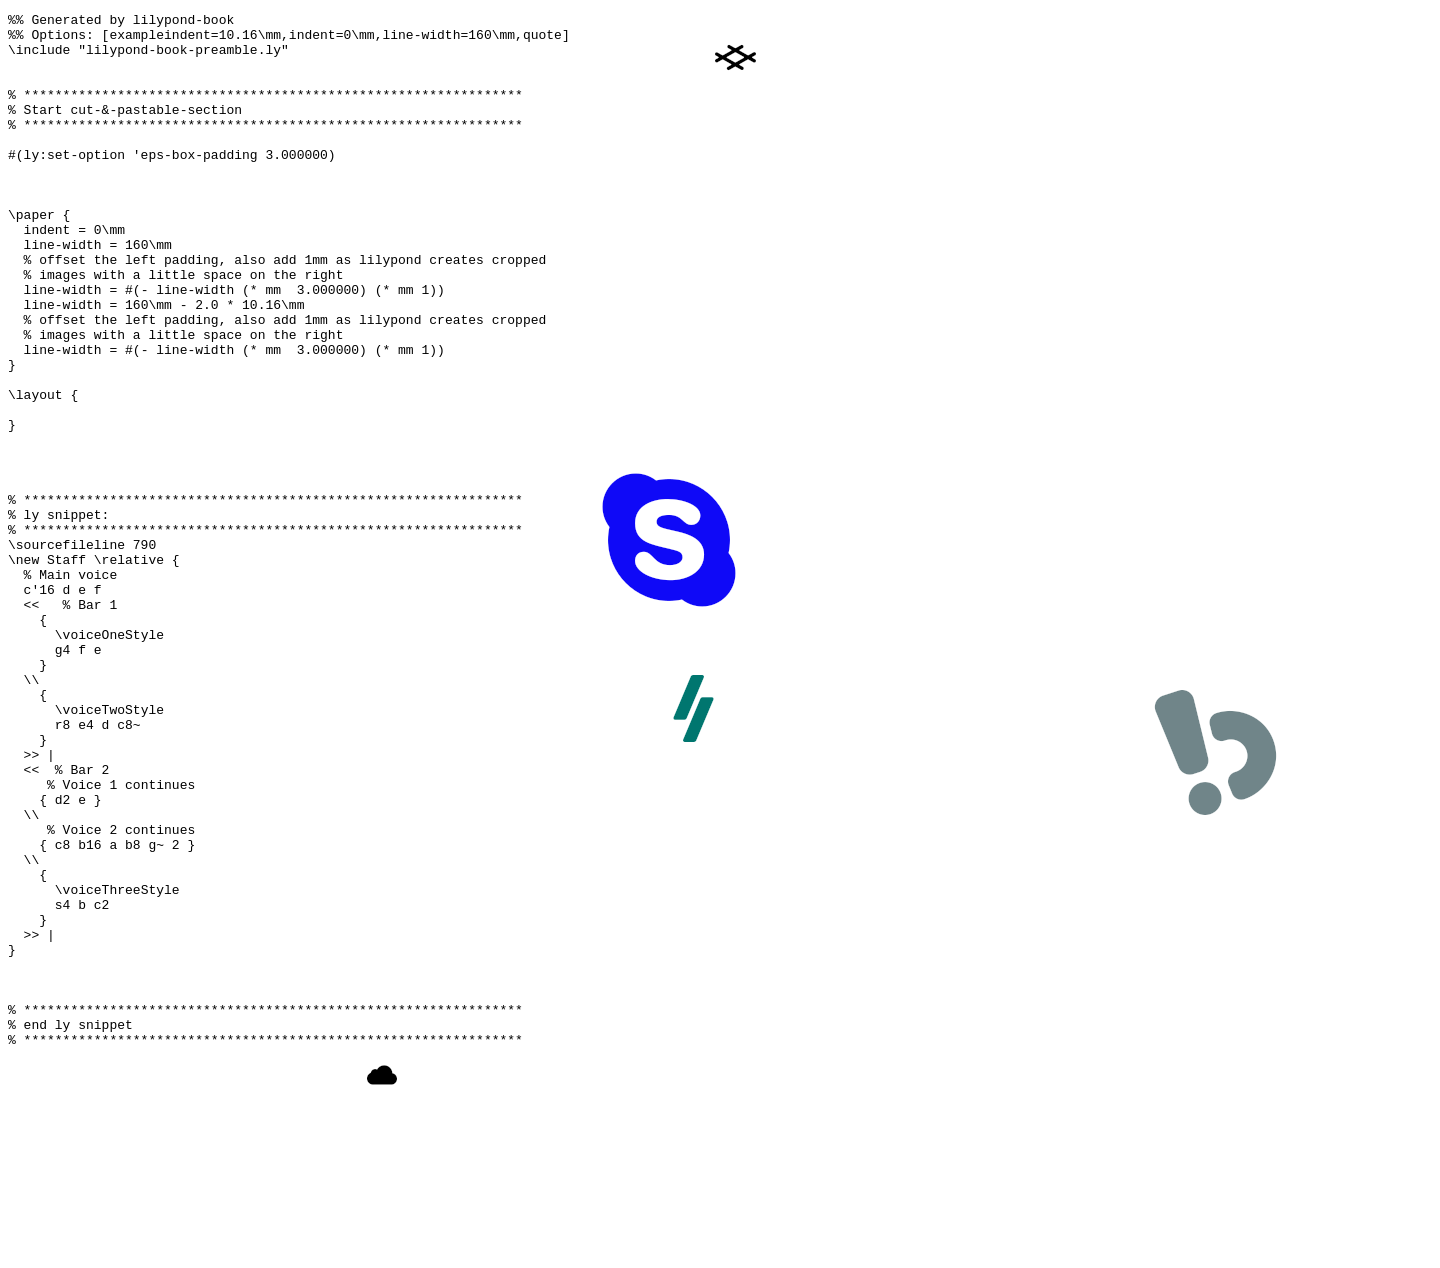 The width and height of the screenshot is (1440, 1268). I want to click on open the Bukalapak app, so click(1215, 752).